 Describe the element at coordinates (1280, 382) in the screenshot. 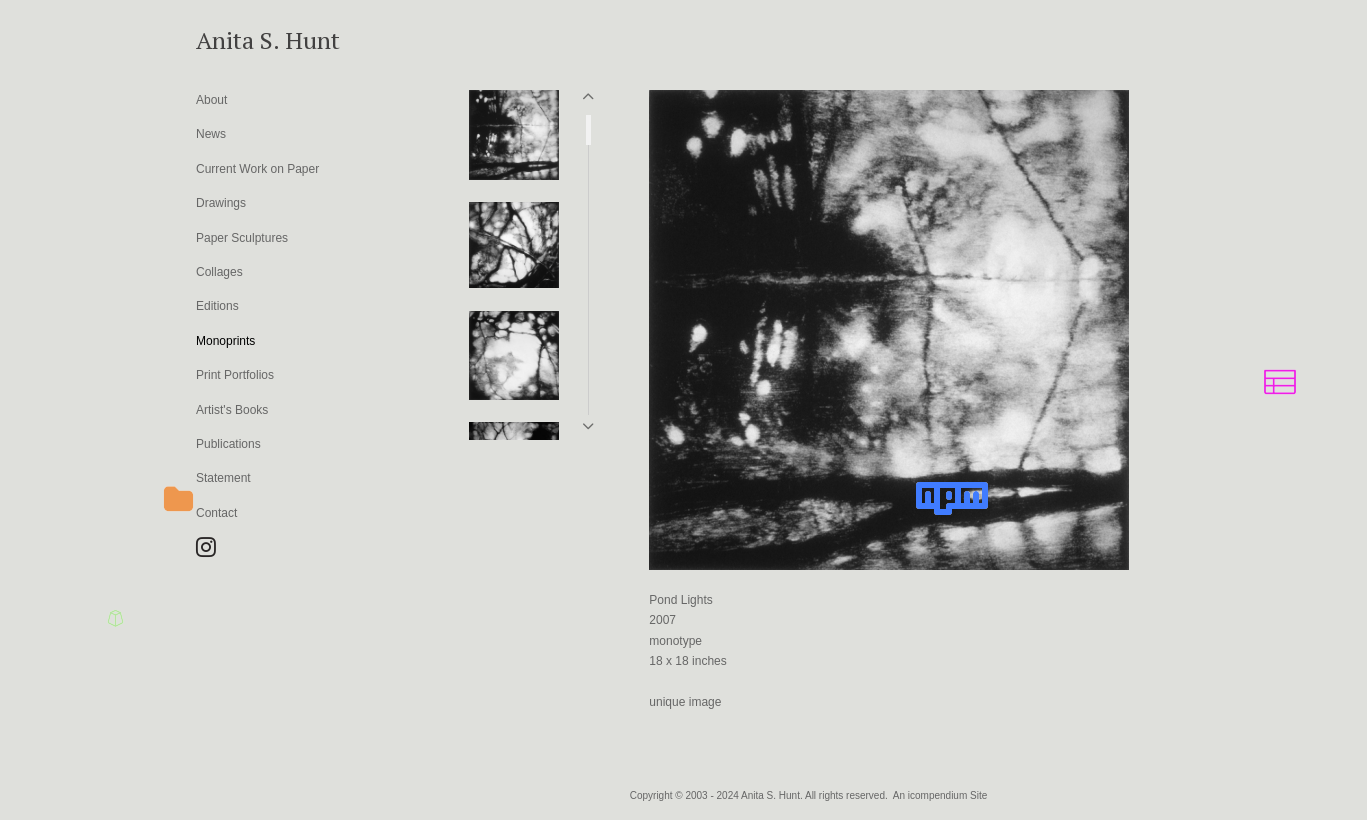

I see `view data in table format` at that location.